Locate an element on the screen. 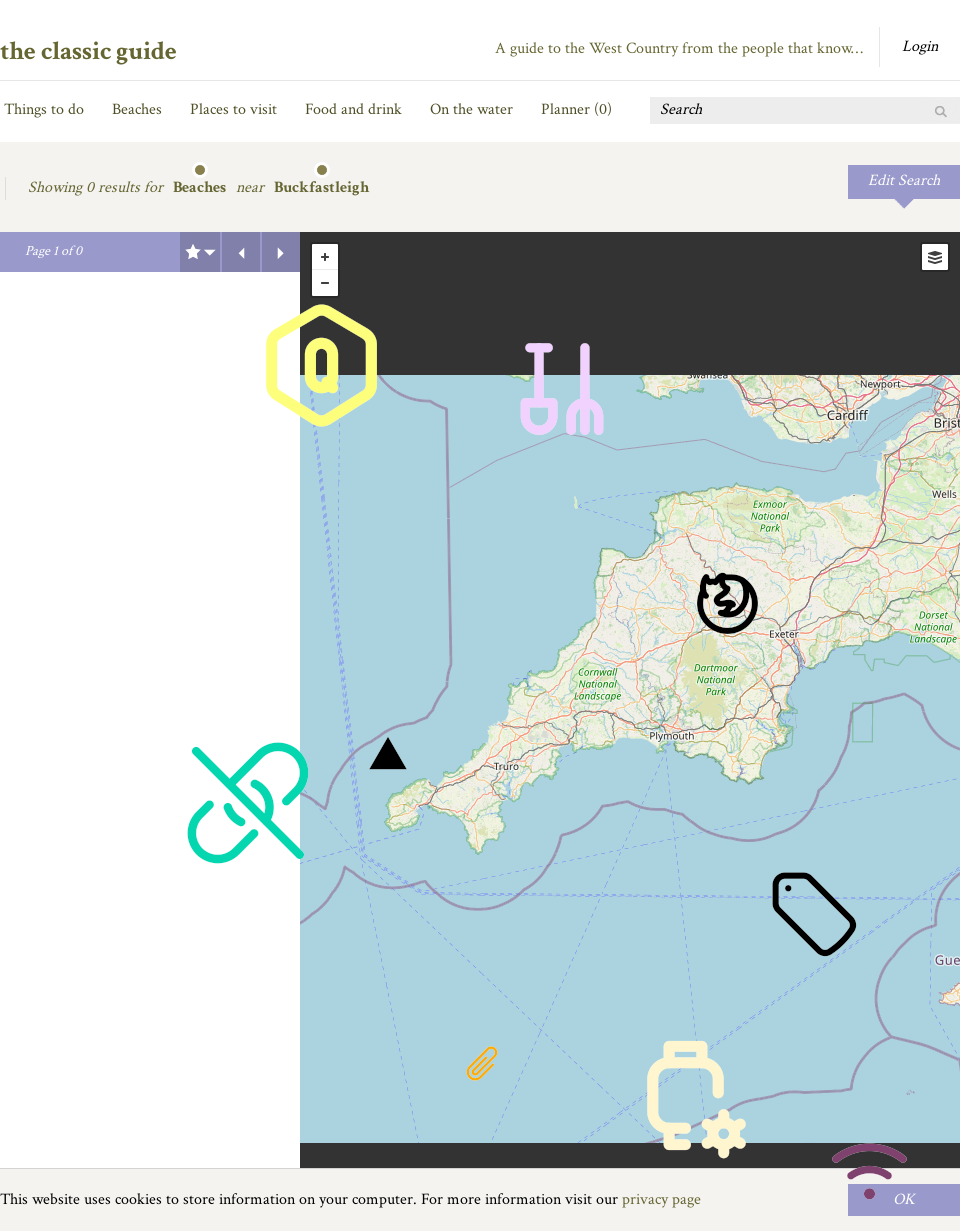  open link in Firefox browser is located at coordinates (727, 603).